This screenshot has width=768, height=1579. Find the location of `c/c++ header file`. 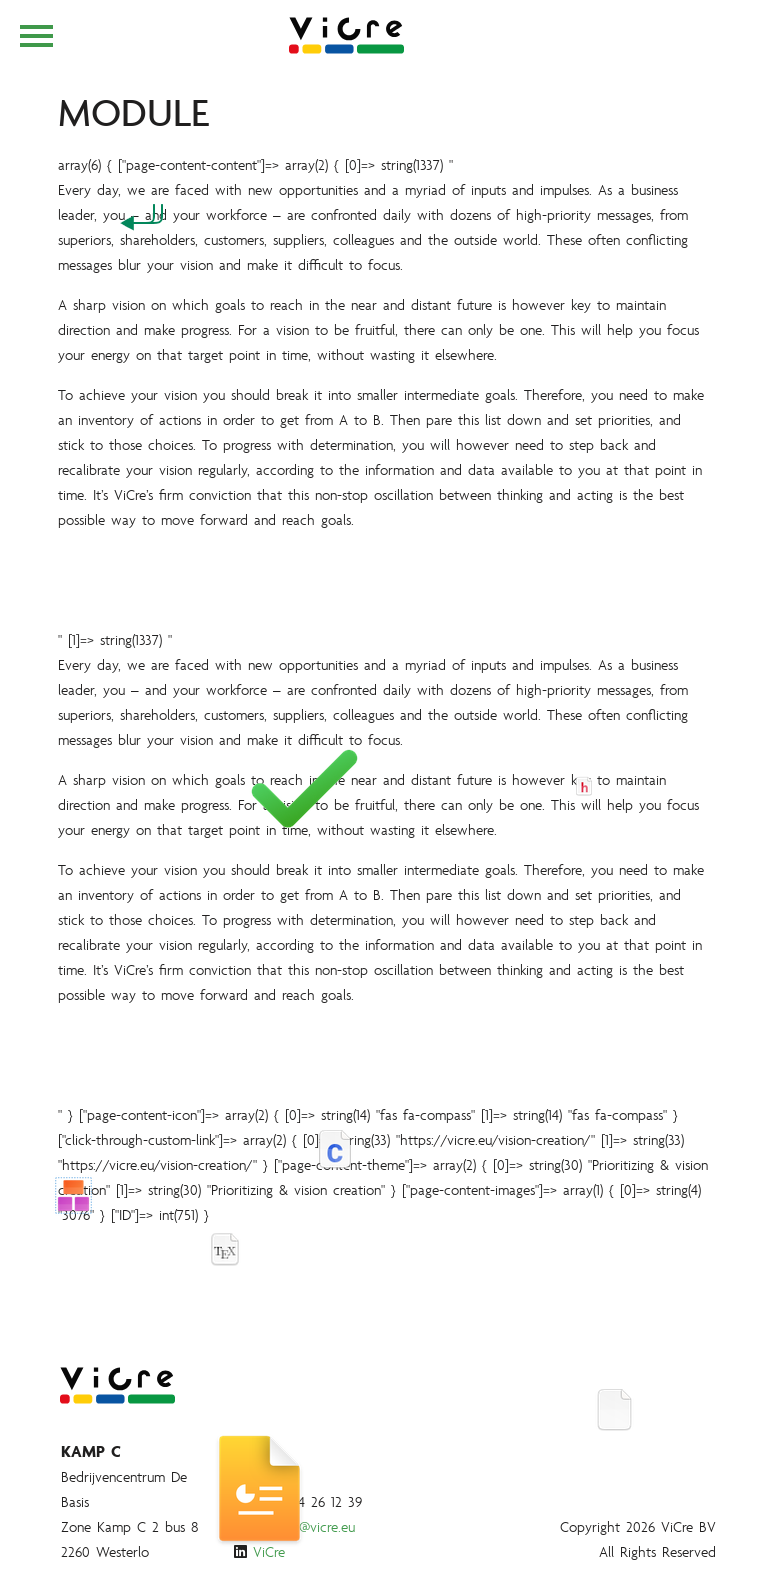

c/c++ header file is located at coordinates (584, 786).